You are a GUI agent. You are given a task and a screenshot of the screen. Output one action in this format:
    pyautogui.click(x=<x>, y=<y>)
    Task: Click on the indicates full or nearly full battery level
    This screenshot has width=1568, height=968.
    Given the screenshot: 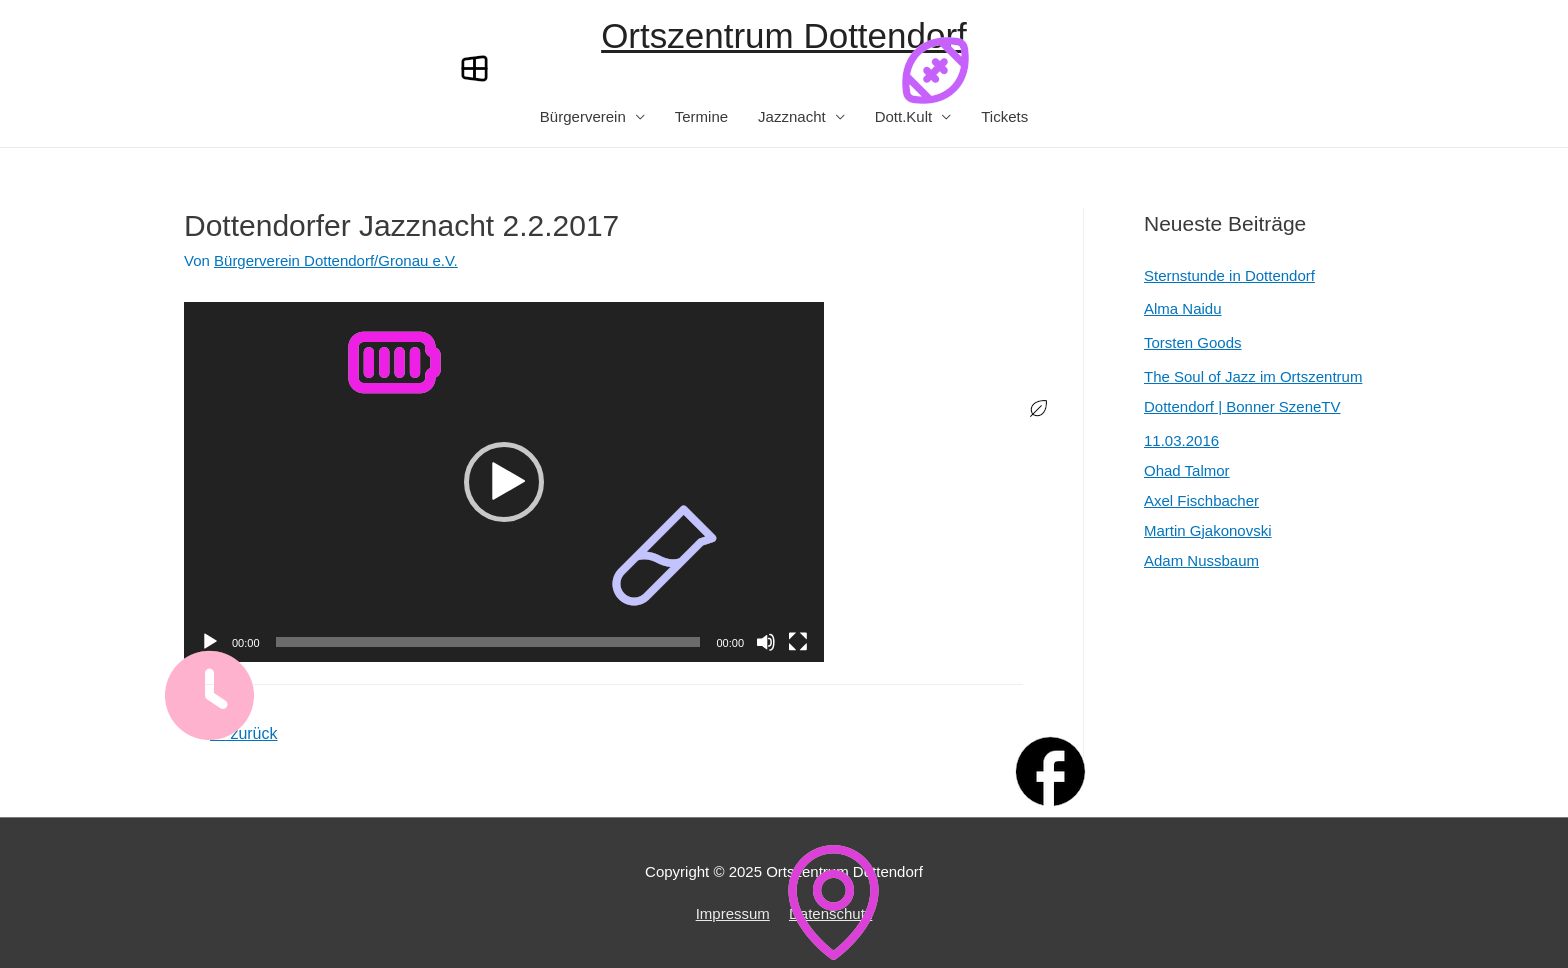 What is the action you would take?
    pyautogui.click(x=394, y=362)
    